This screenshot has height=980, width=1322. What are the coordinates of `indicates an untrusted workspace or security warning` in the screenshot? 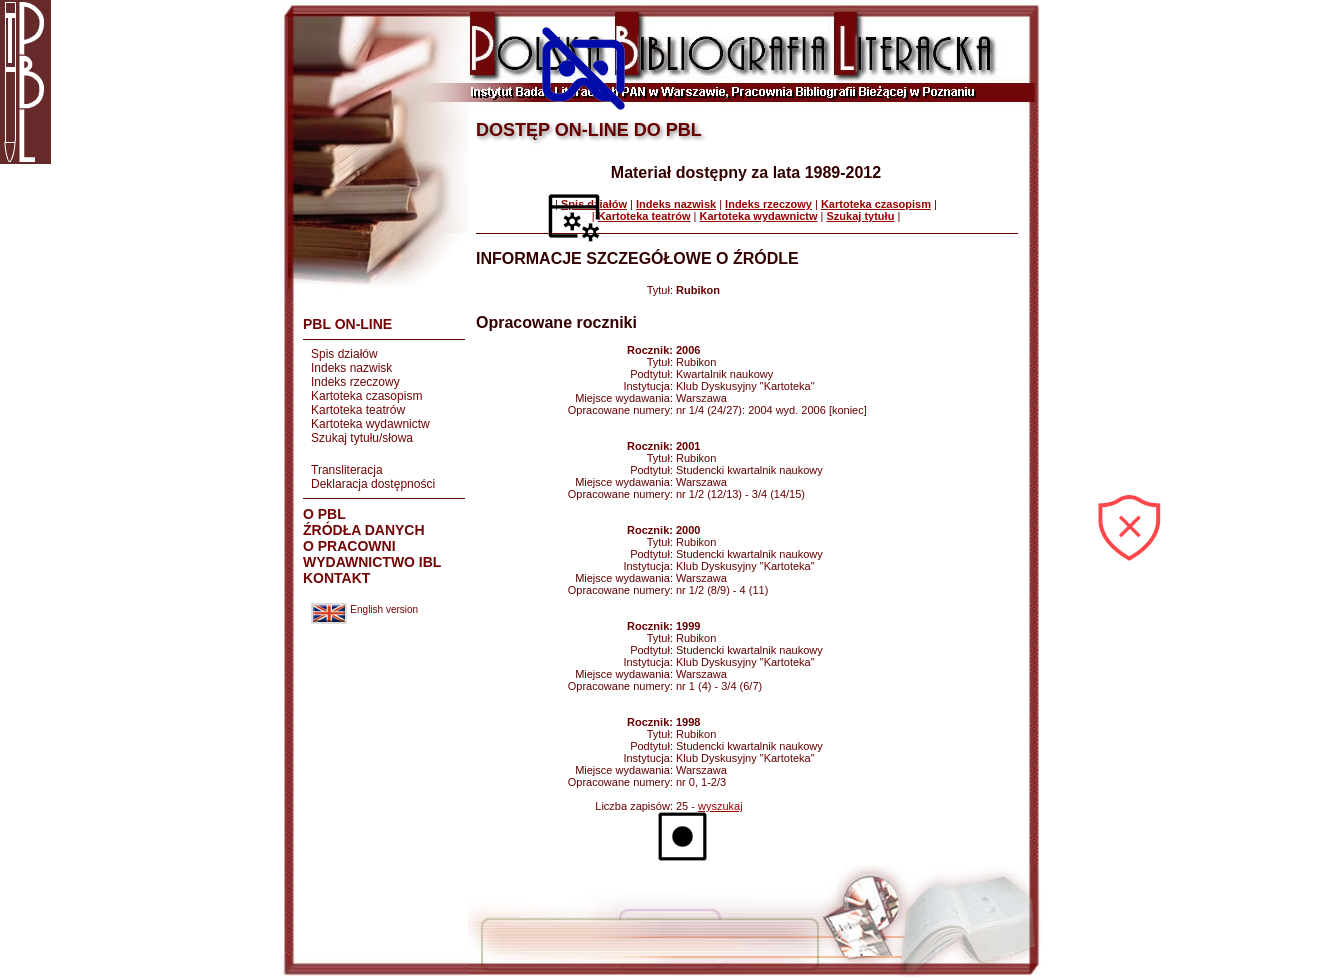 It's located at (1129, 528).